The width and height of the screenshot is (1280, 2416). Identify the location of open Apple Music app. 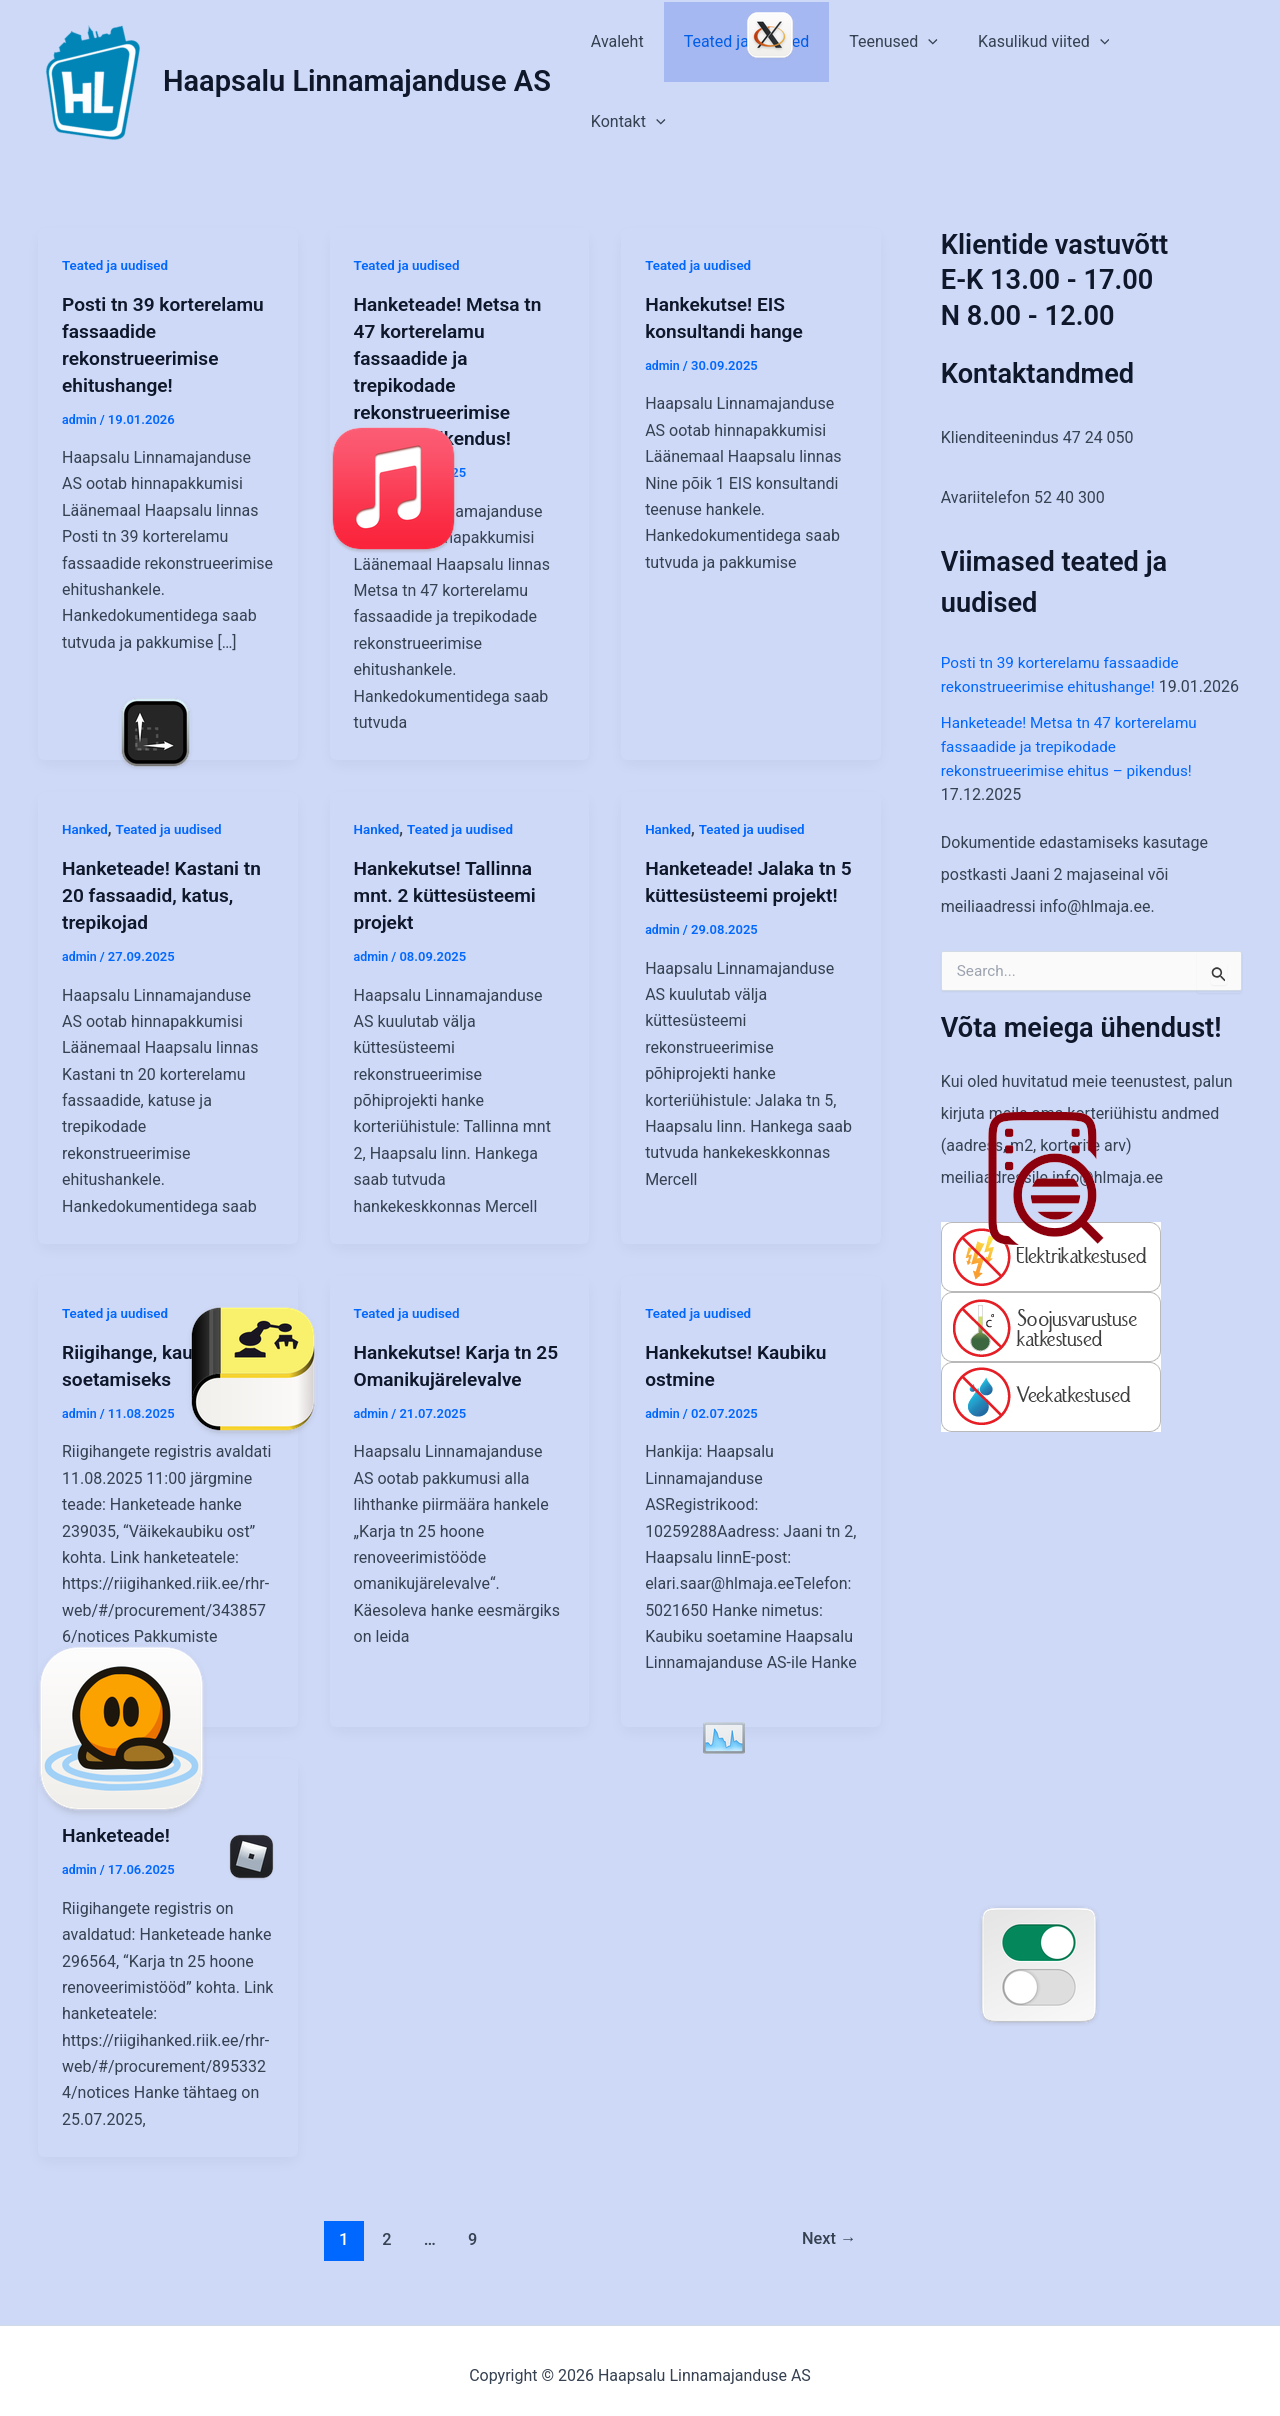
(393, 488).